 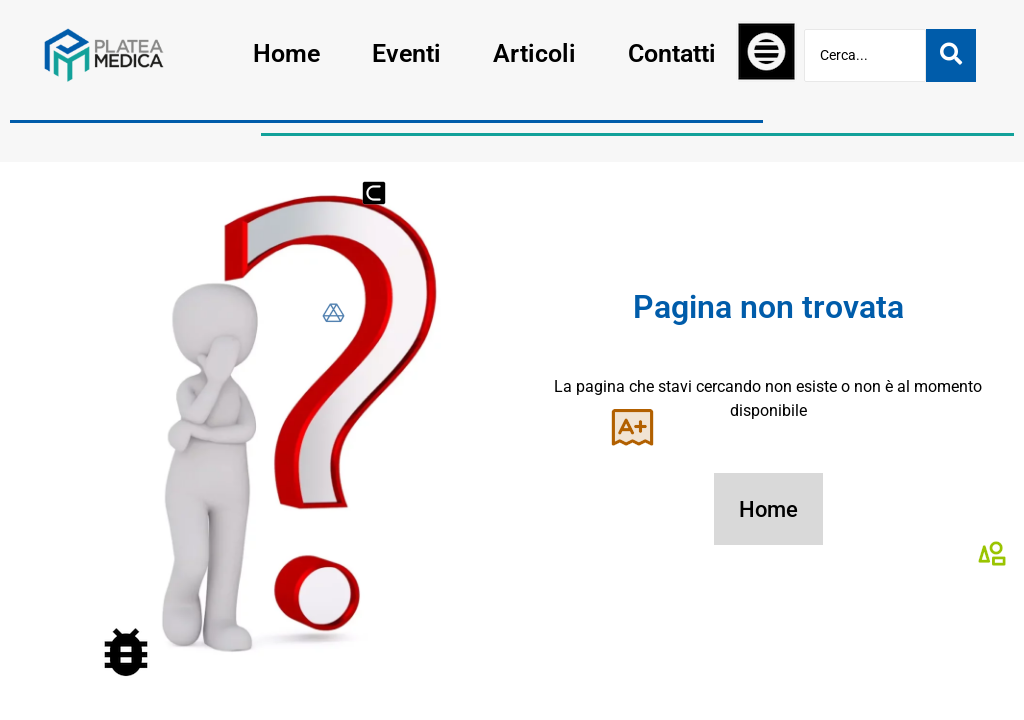 I want to click on access shape tools or drawing options, so click(x=992, y=554).